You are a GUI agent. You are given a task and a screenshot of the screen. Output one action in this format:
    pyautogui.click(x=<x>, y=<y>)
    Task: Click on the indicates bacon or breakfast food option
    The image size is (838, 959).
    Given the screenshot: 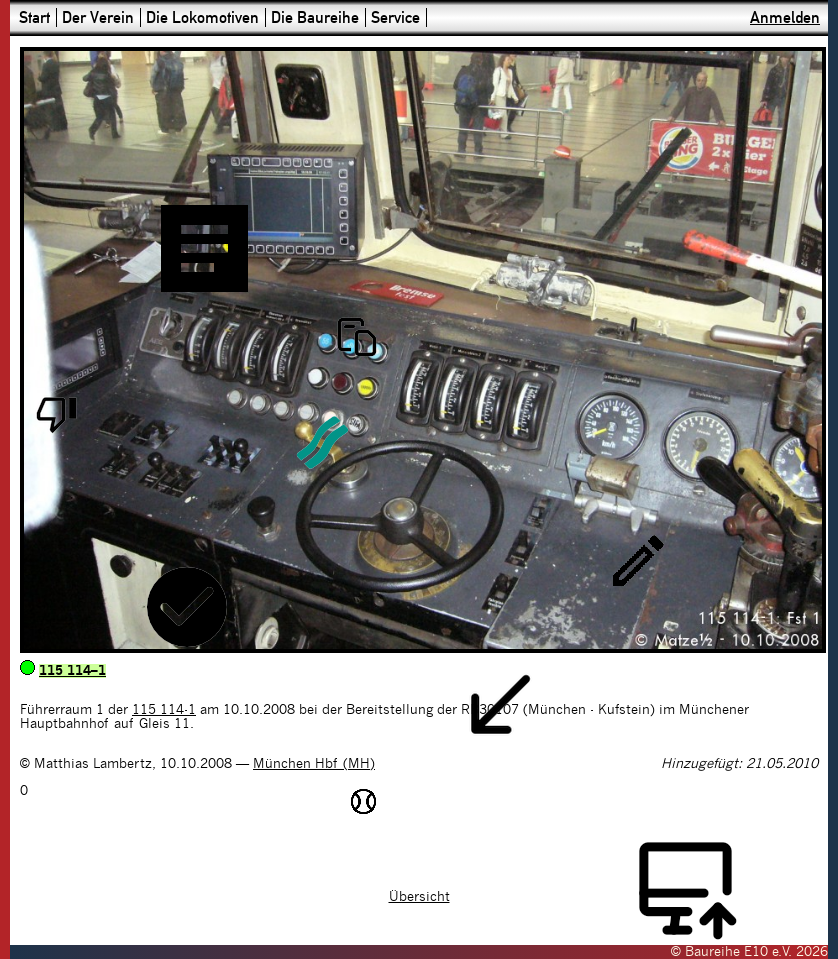 What is the action you would take?
    pyautogui.click(x=322, y=442)
    